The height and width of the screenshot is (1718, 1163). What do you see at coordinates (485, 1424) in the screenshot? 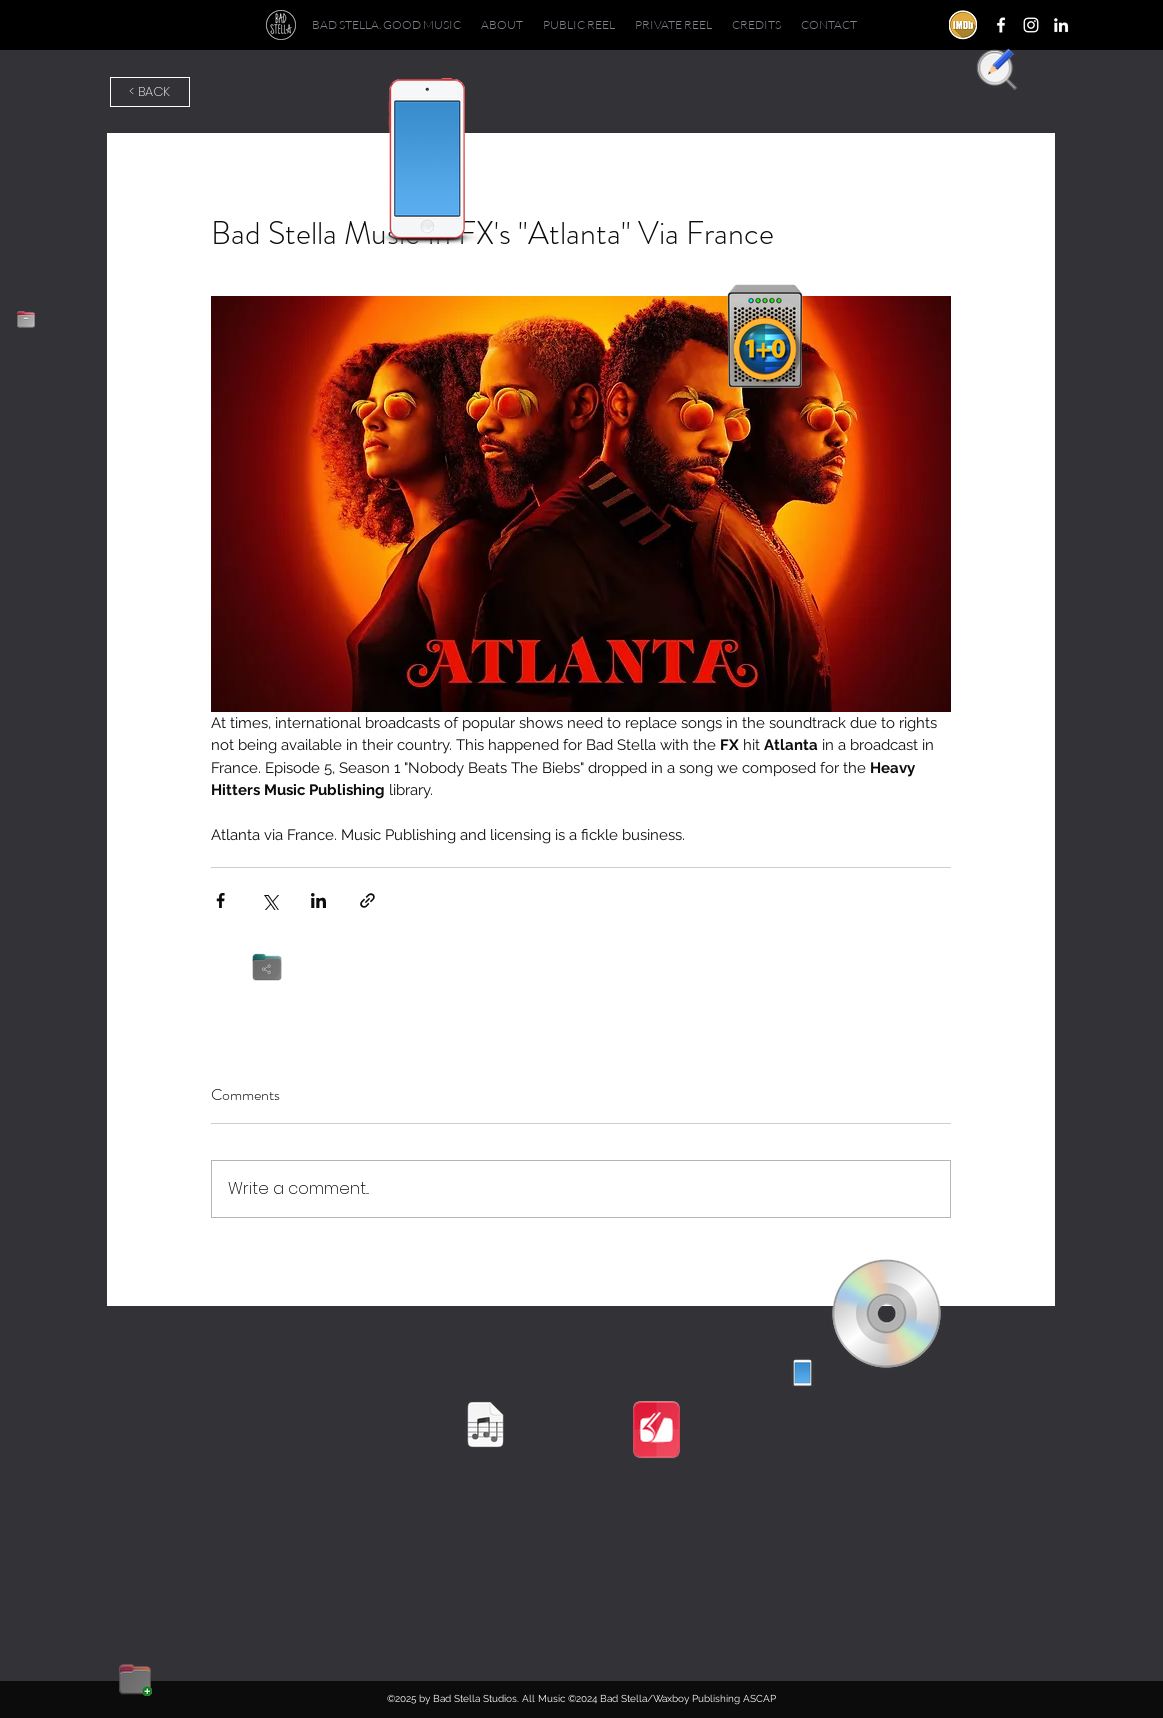
I see `an audio melody file type` at bounding box center [485, 1424].